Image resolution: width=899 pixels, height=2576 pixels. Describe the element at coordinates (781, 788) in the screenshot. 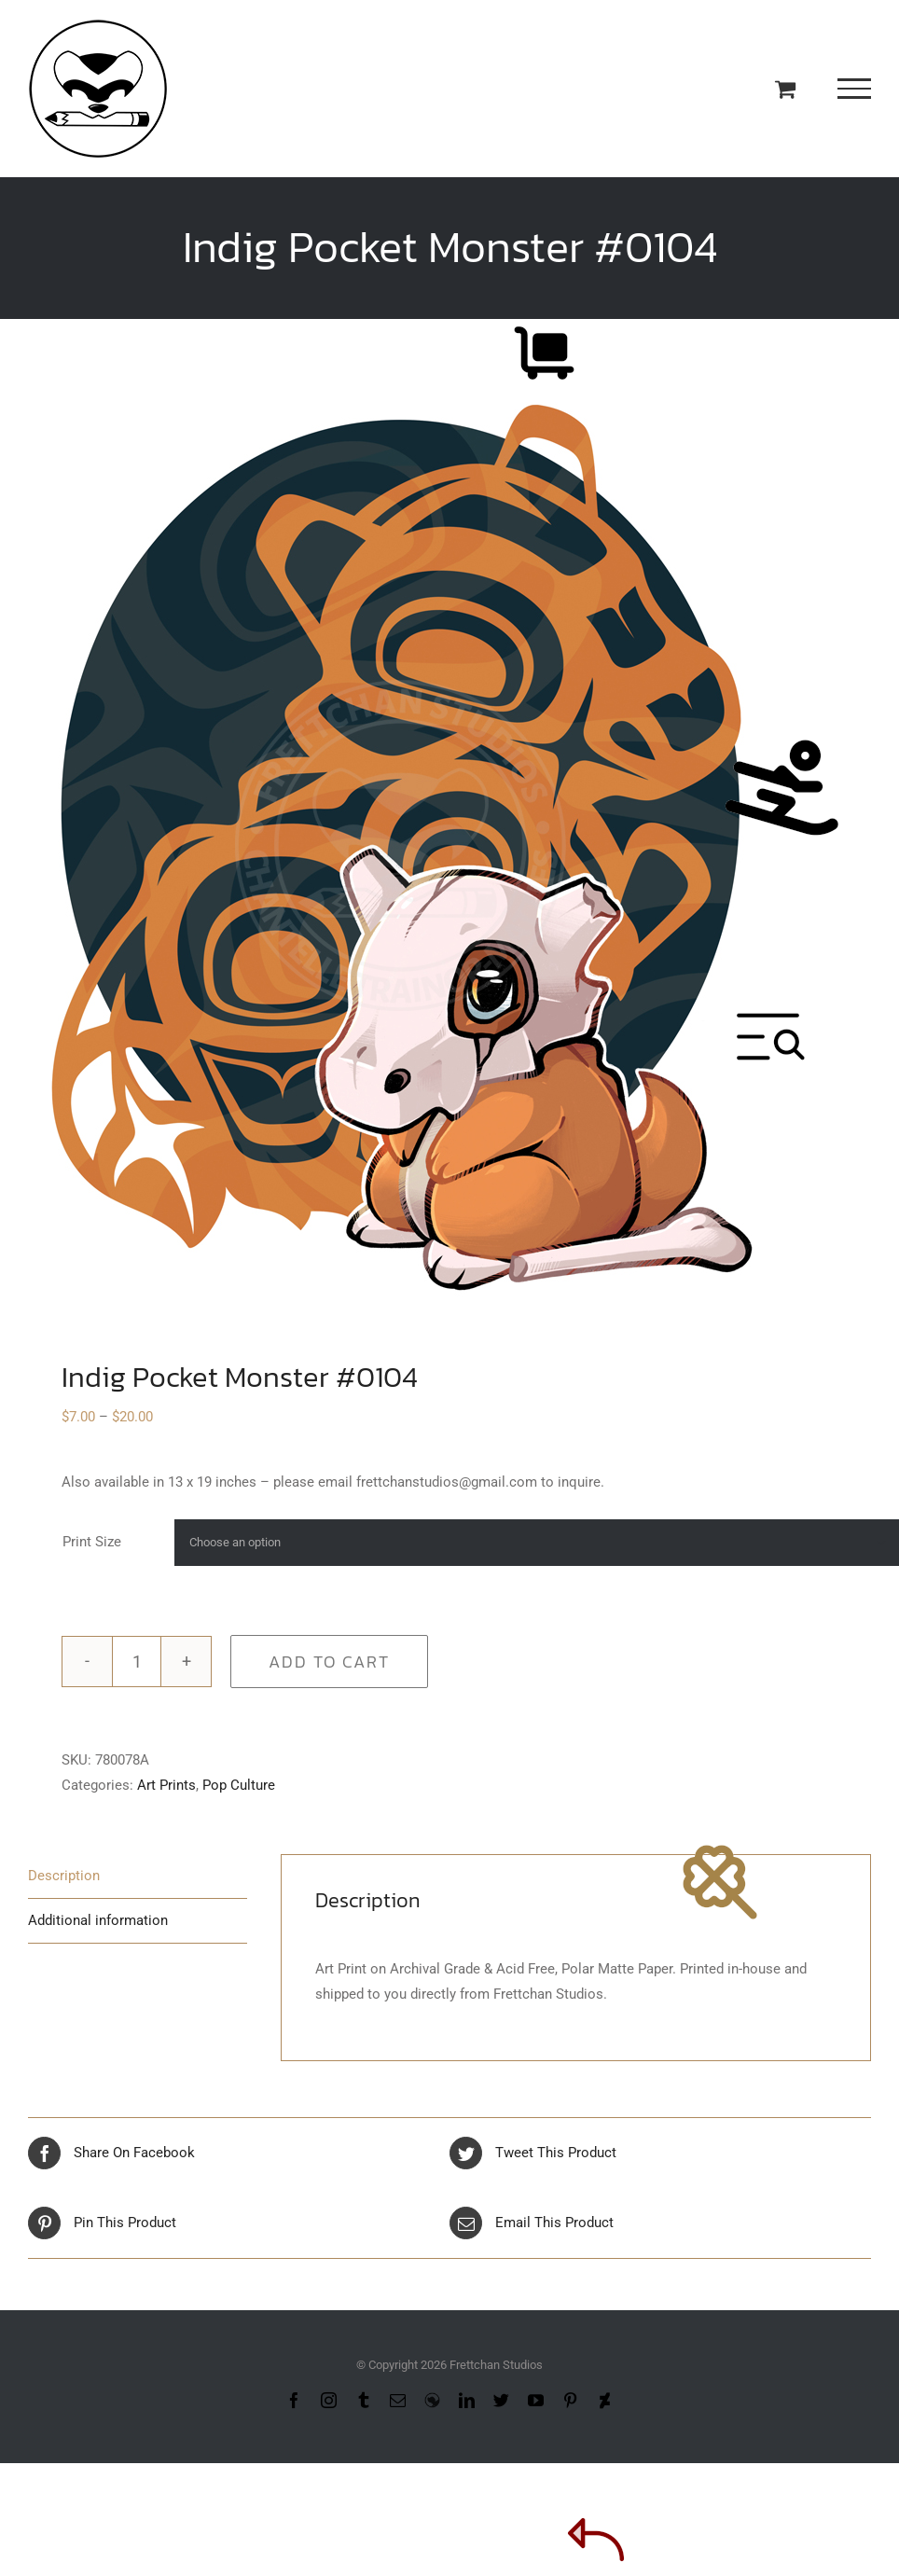

I see `access skiing or winter sports activities` at that location.